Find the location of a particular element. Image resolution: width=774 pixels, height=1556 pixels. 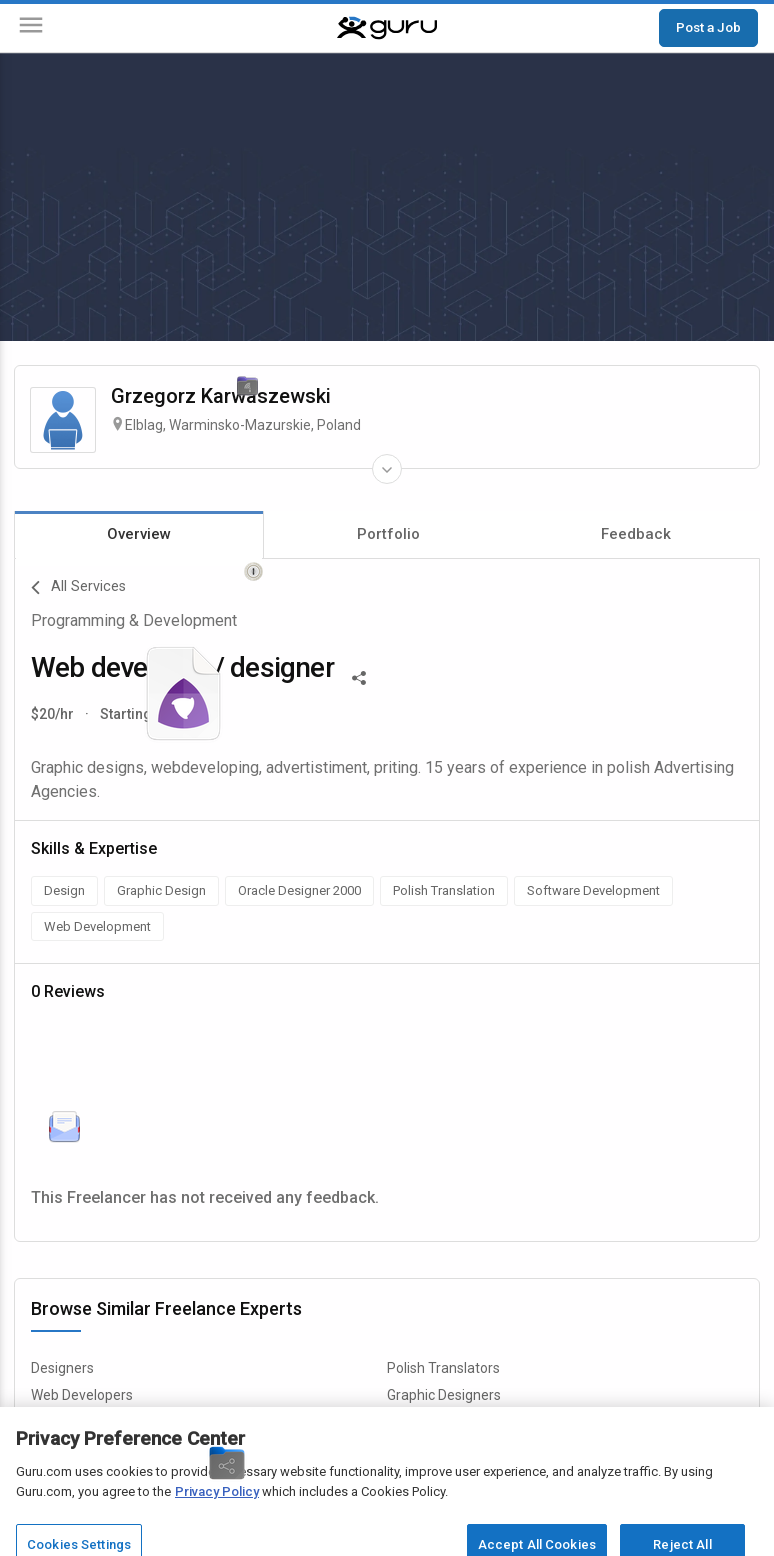

open the passwords app is located at coordinates (253, 571).